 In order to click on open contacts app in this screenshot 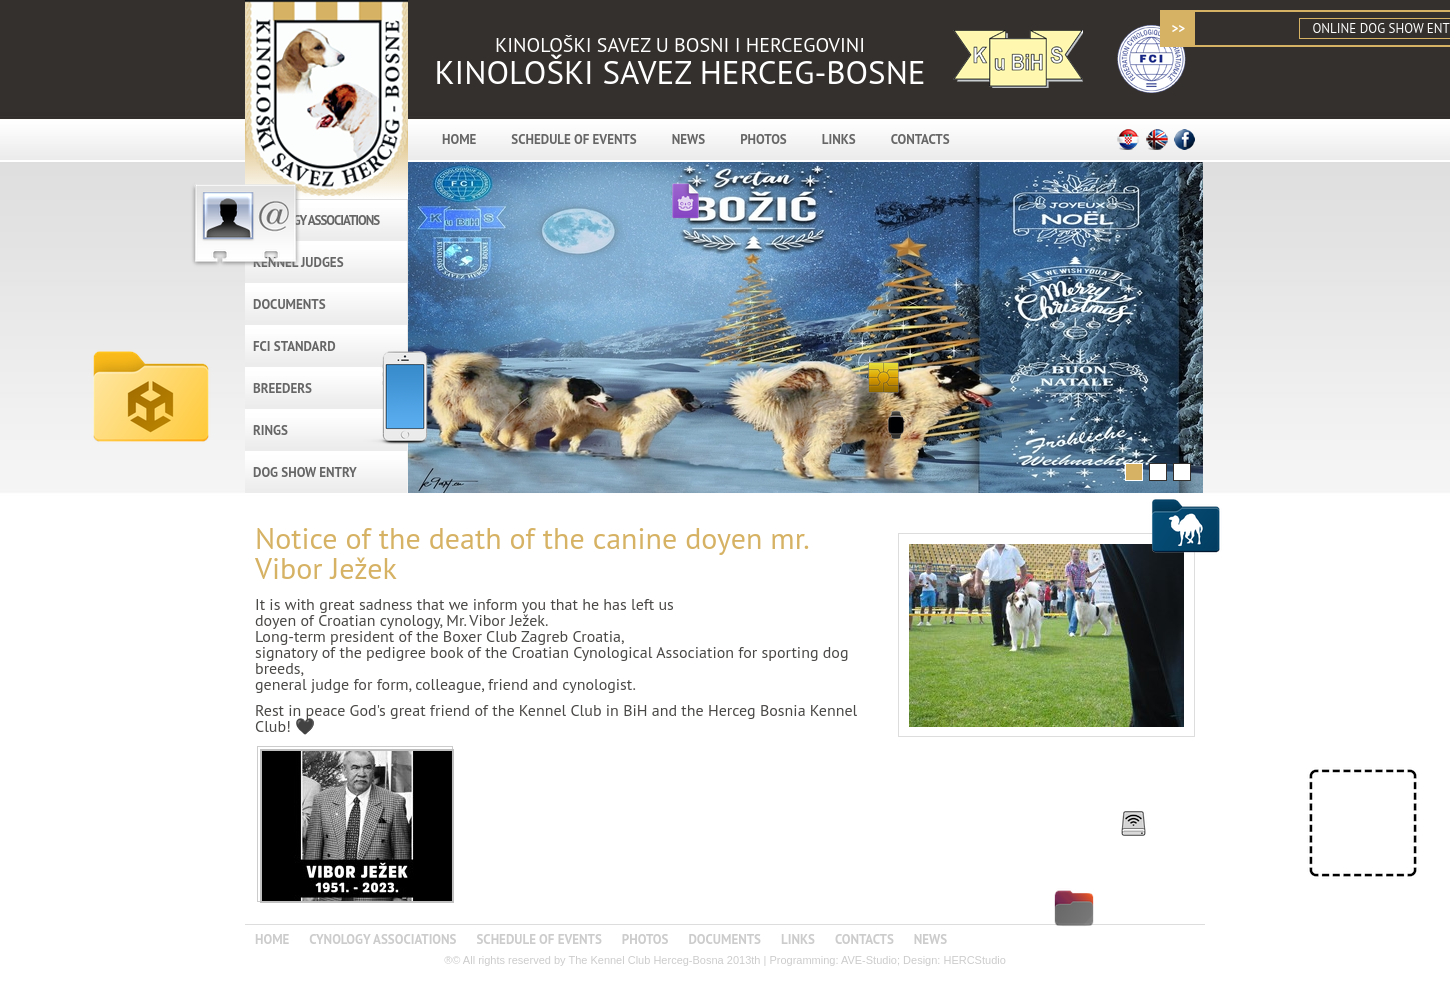, I will do `click(245, 223)`.